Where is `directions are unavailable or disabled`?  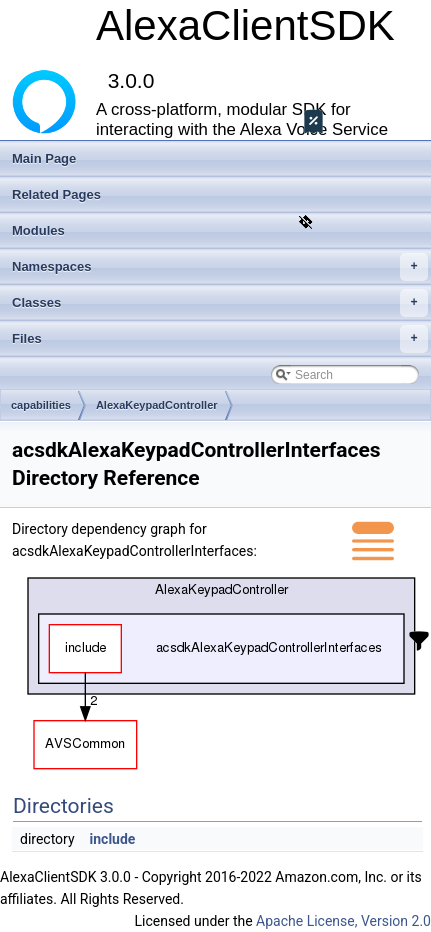
directions are unavailable or disabled is located at coordinates (306, 222).